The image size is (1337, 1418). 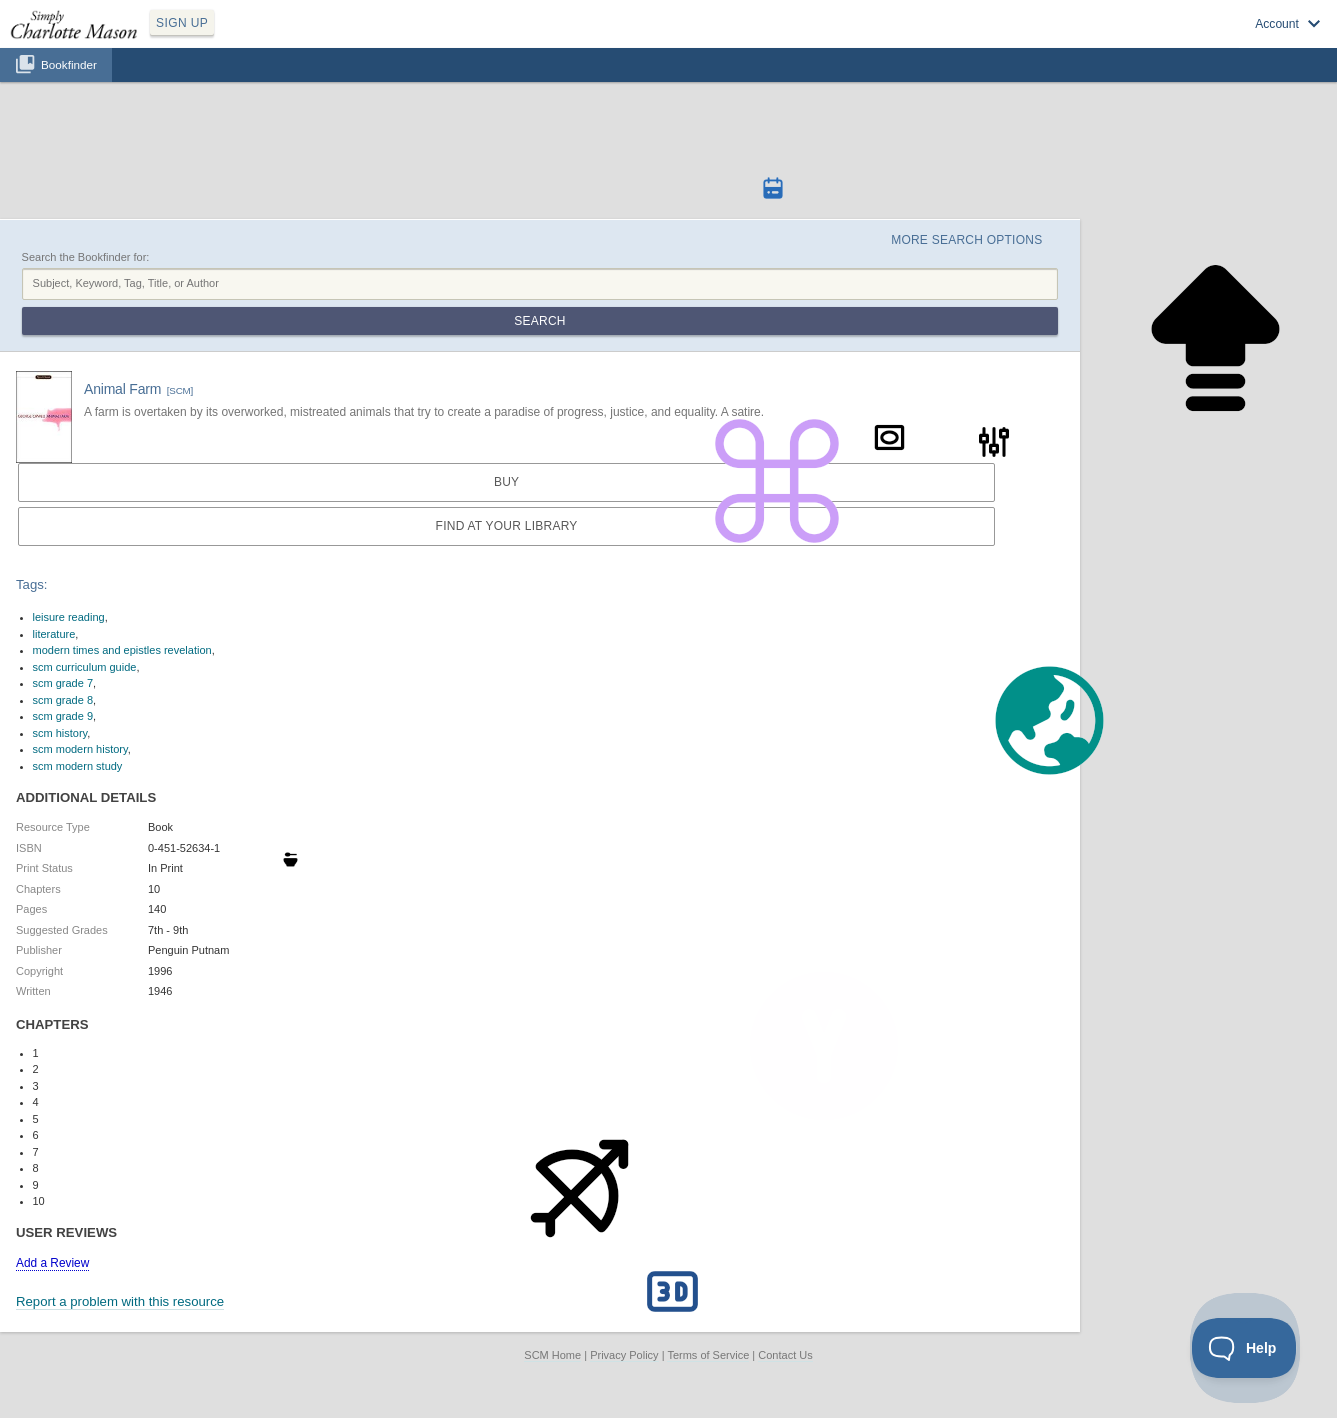 What do you see at coordinates (579, 1188) in the screenshot?
I see `archery or bow-related feature` at bounding box center [579, 1188].